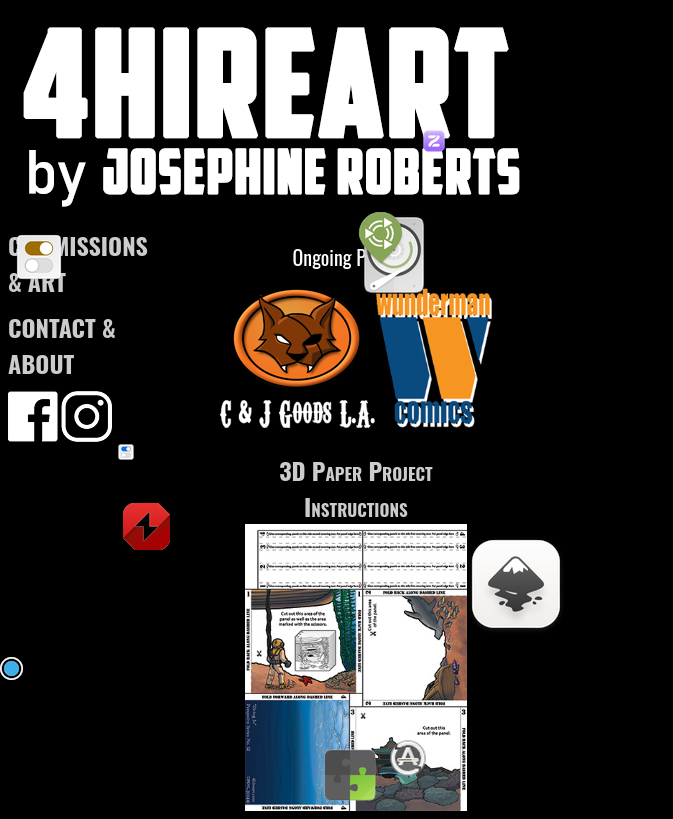  What do you see at coordinates (146, 526) in the screenshot?
I see `launch chaos application` at bounding box center [146, 526].